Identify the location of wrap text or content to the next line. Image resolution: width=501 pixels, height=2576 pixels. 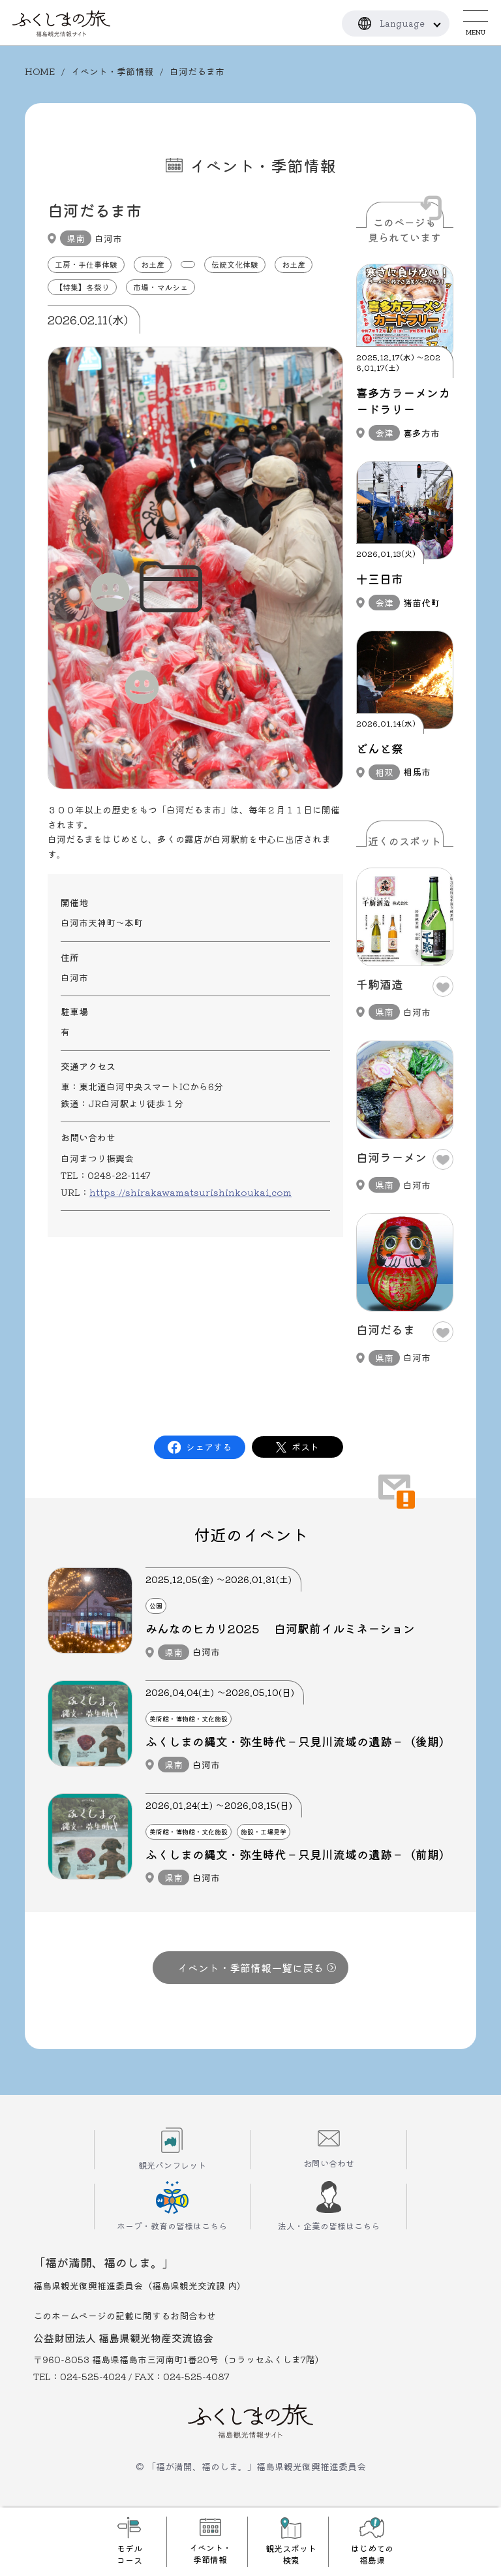
(433, 208).